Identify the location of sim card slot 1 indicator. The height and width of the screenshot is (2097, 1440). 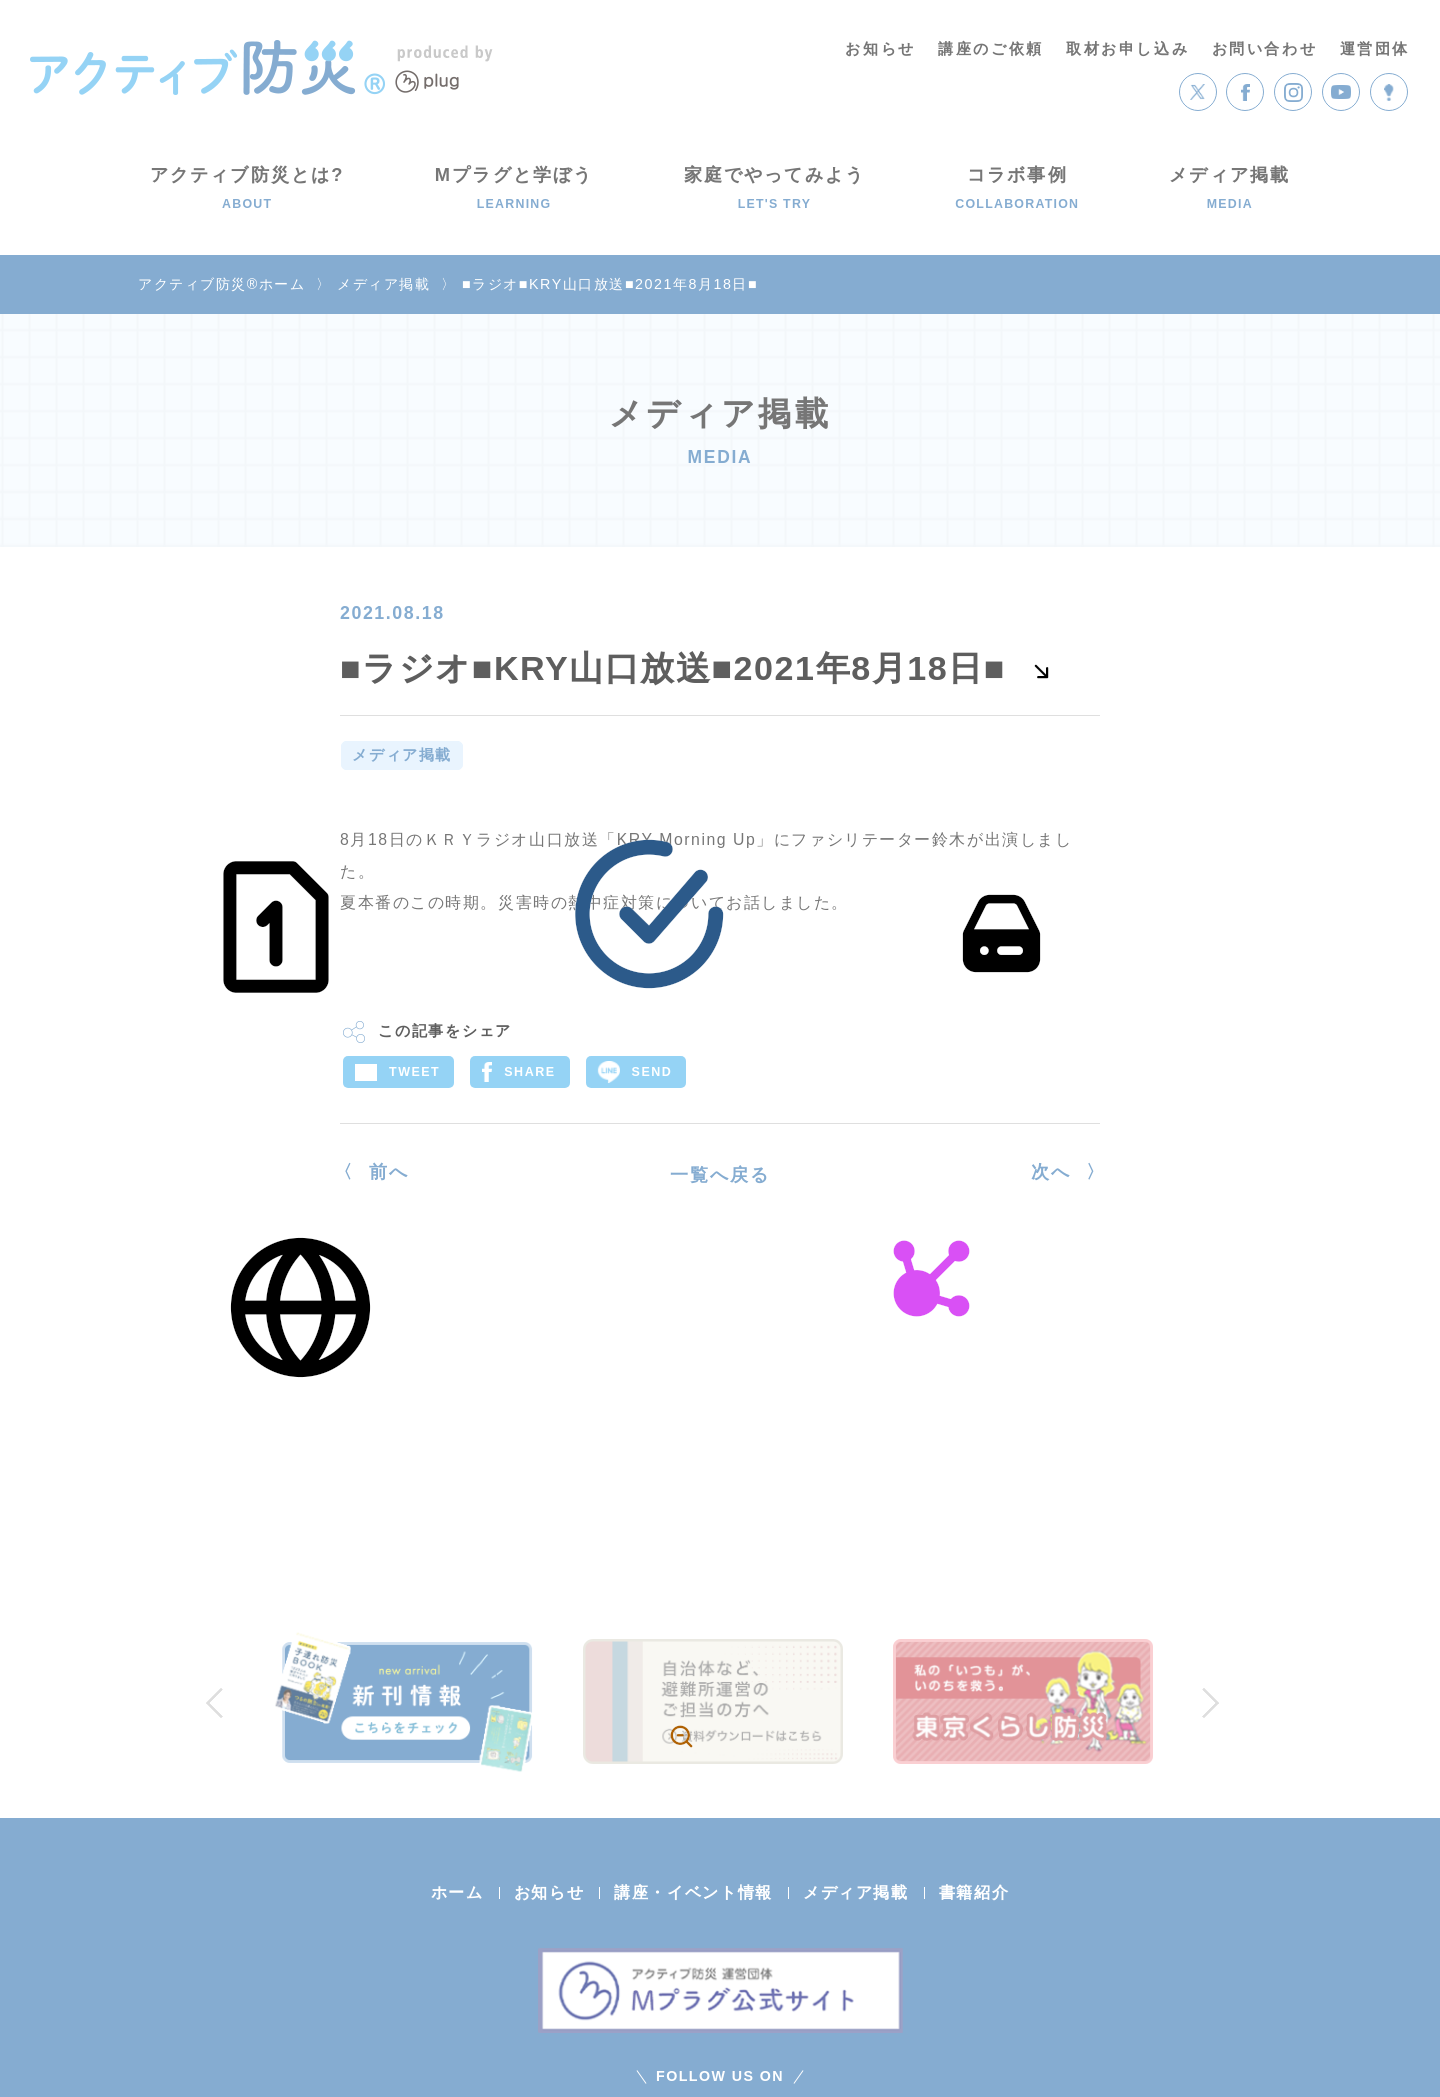
(276, 927).